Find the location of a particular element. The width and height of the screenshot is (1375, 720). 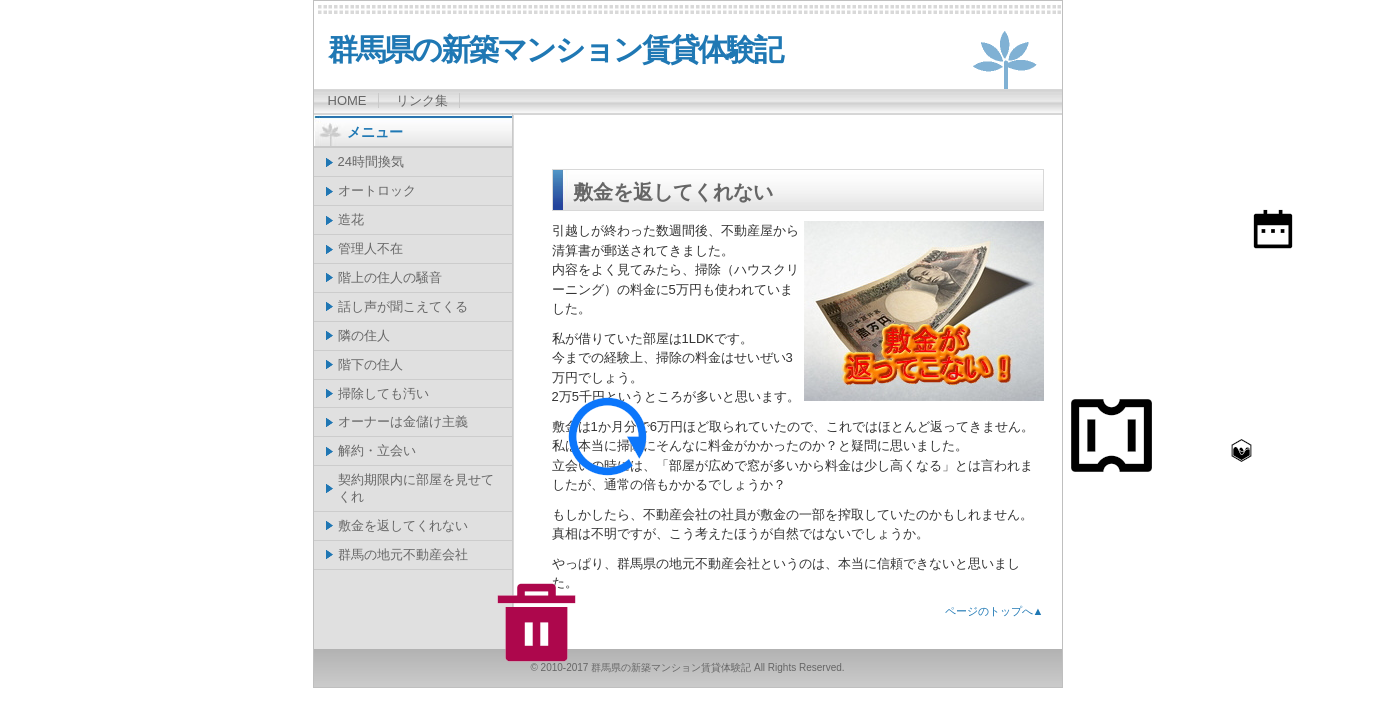

view calendar or scheduled events is located at coordinates (1273, 231).